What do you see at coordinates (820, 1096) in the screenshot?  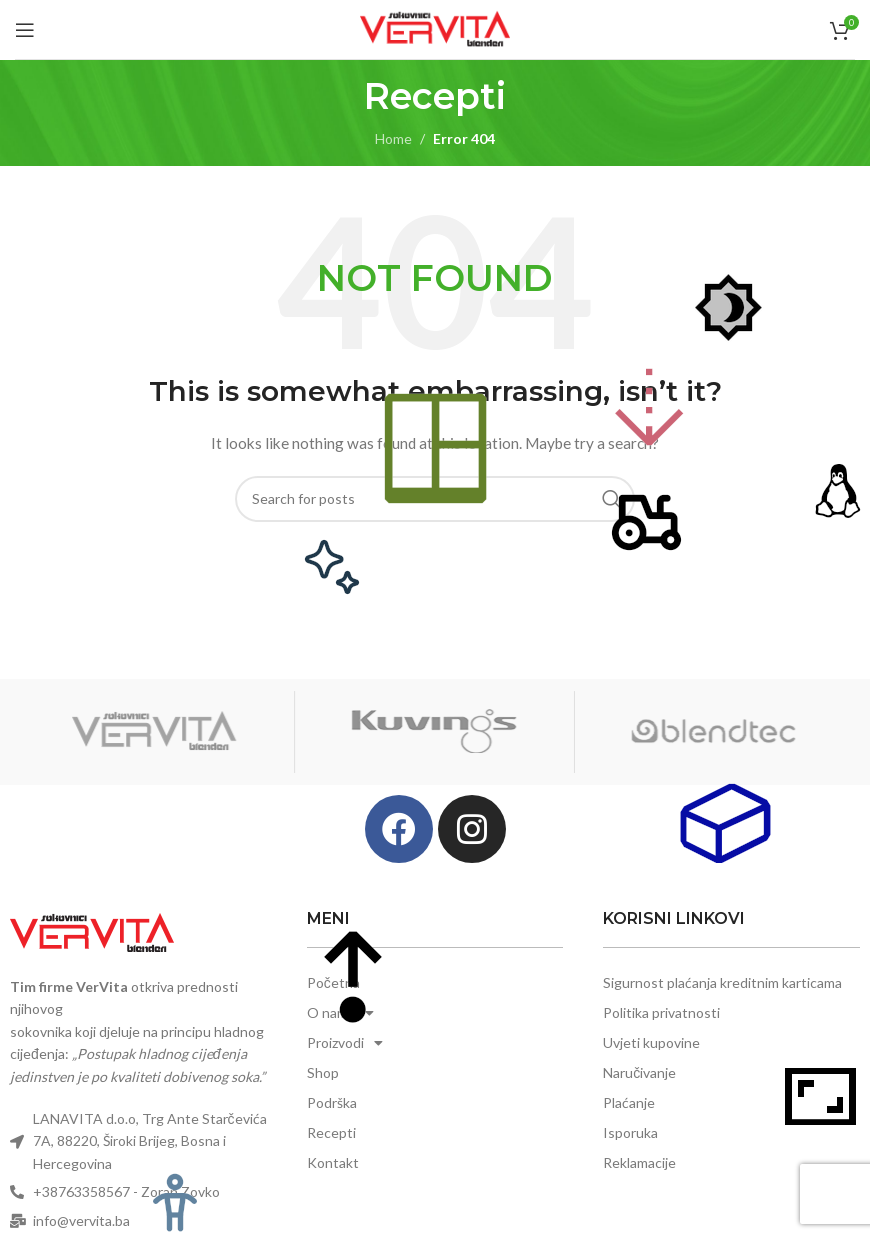 I see `adjust aspect ratio settings` at bounding box center [820, 1096].